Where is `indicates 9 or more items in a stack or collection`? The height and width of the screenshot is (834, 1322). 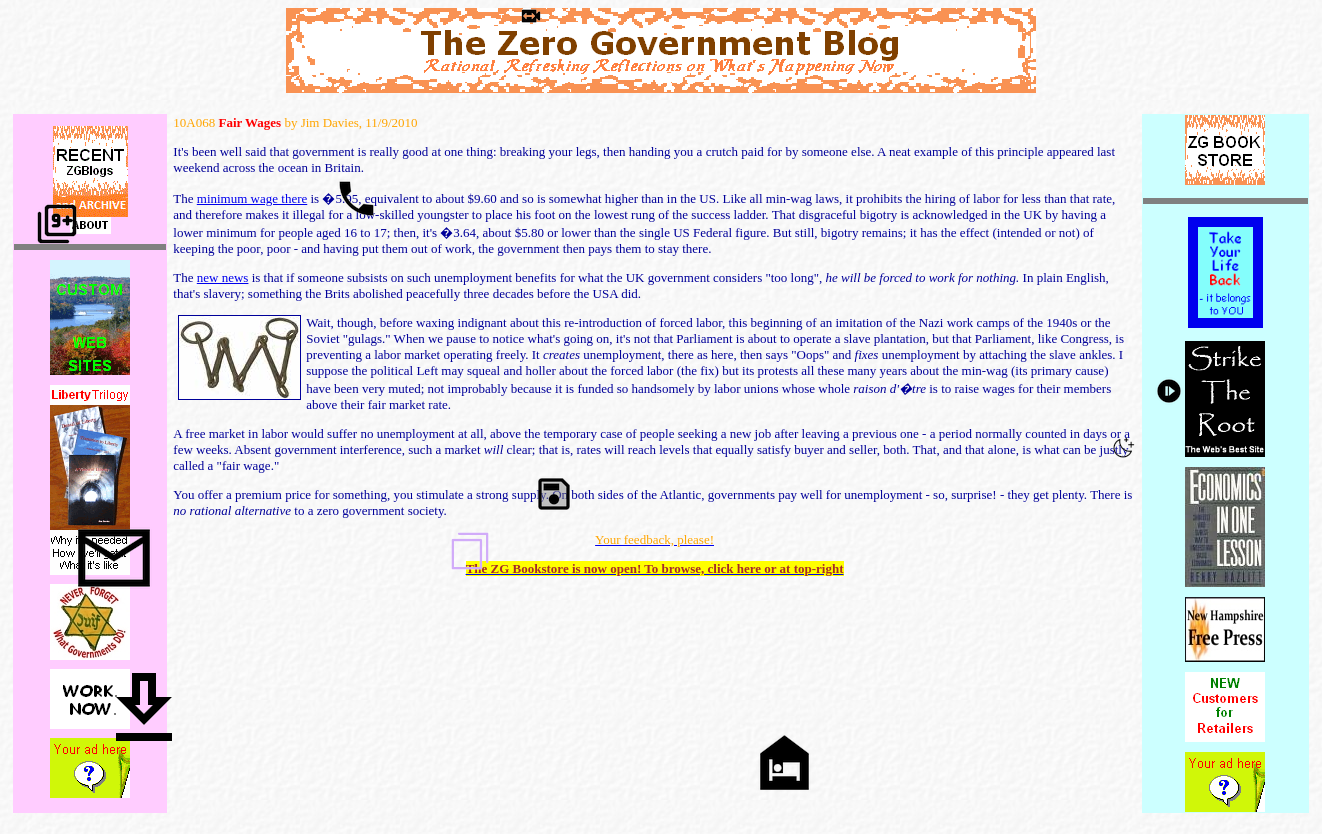 indicates 9 or more items in a stack or collection is located at coordinates (57, 224).